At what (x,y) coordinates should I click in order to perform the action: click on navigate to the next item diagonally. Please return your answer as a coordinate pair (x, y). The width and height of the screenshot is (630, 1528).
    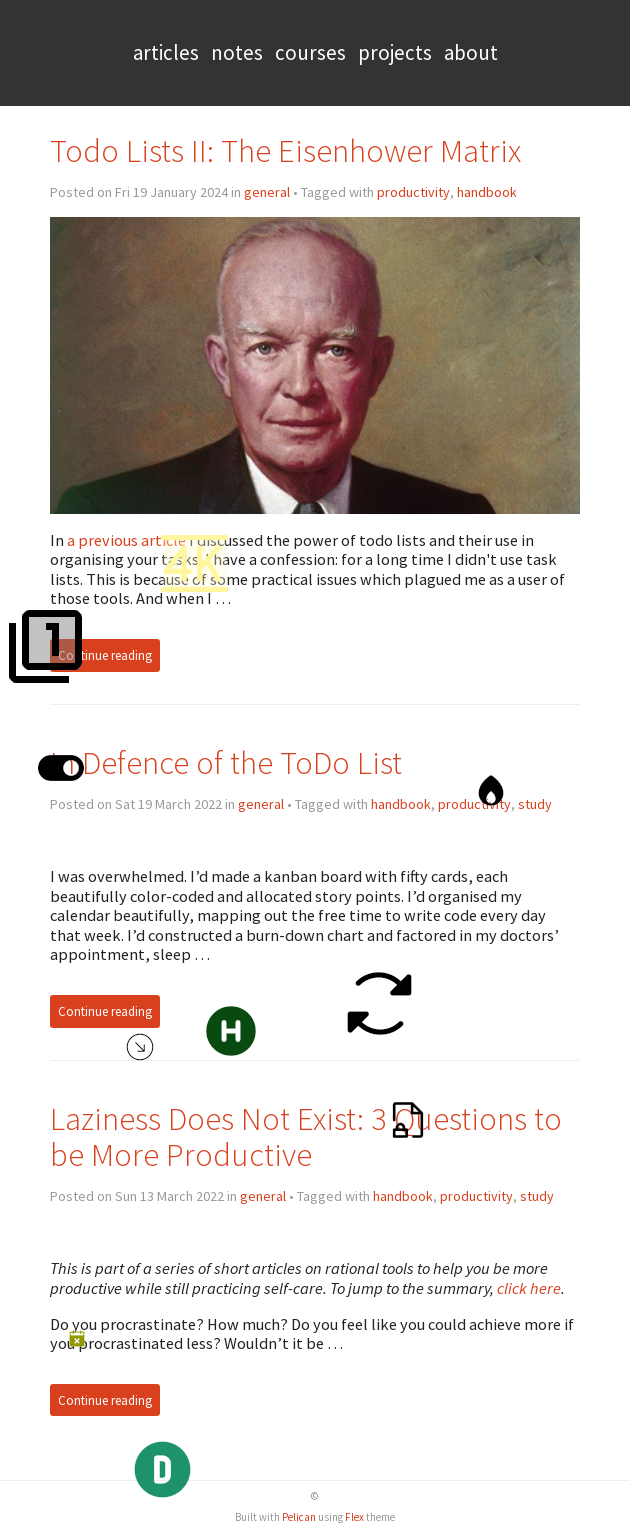
    Looking at the image, I should click on (140, 1047).